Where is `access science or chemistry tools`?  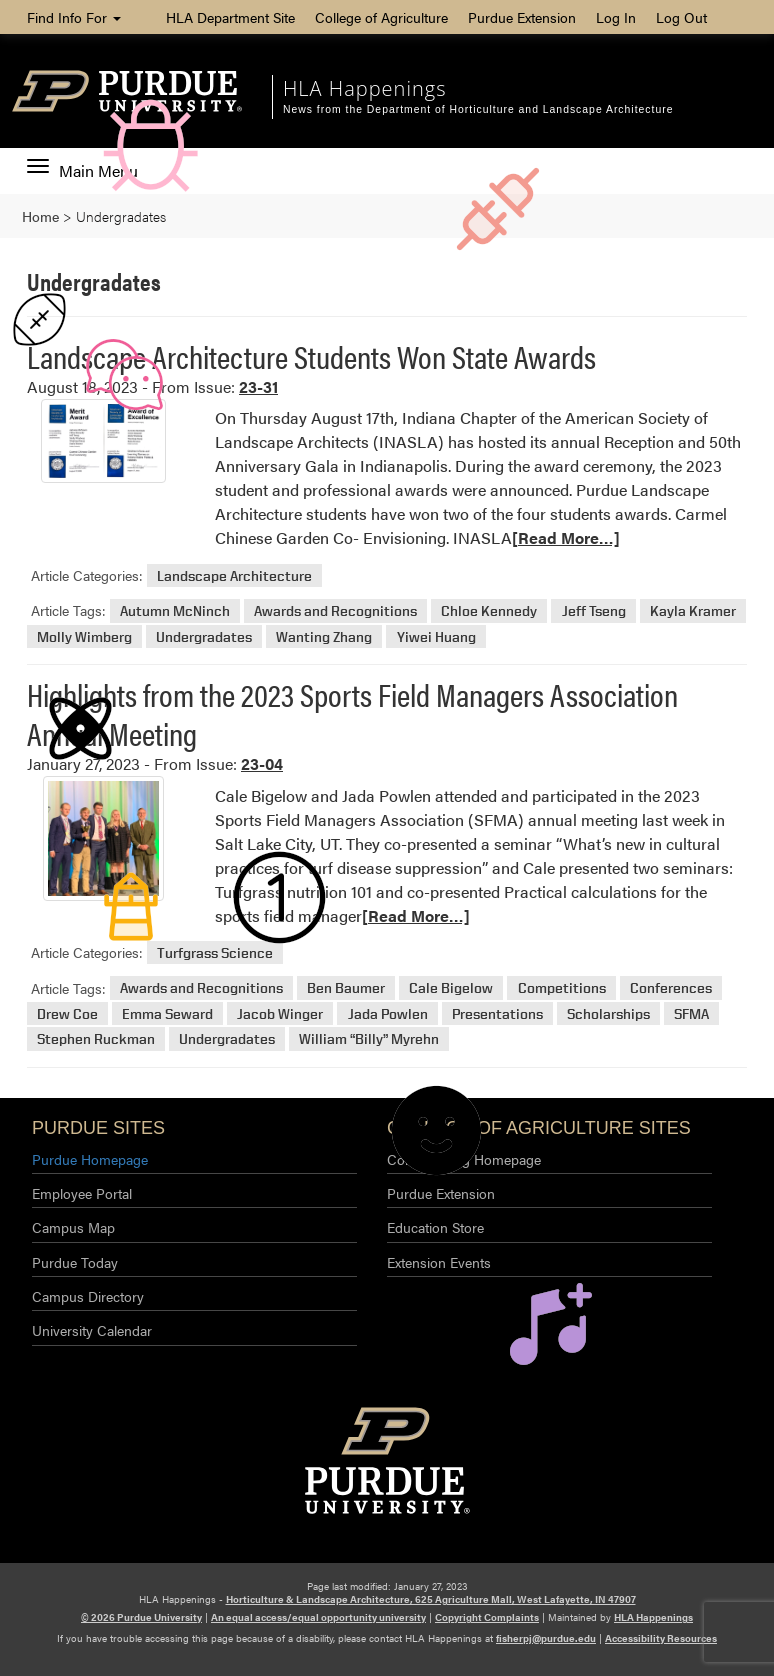 access science or chemistry tools is located at coordinates (80, 728).